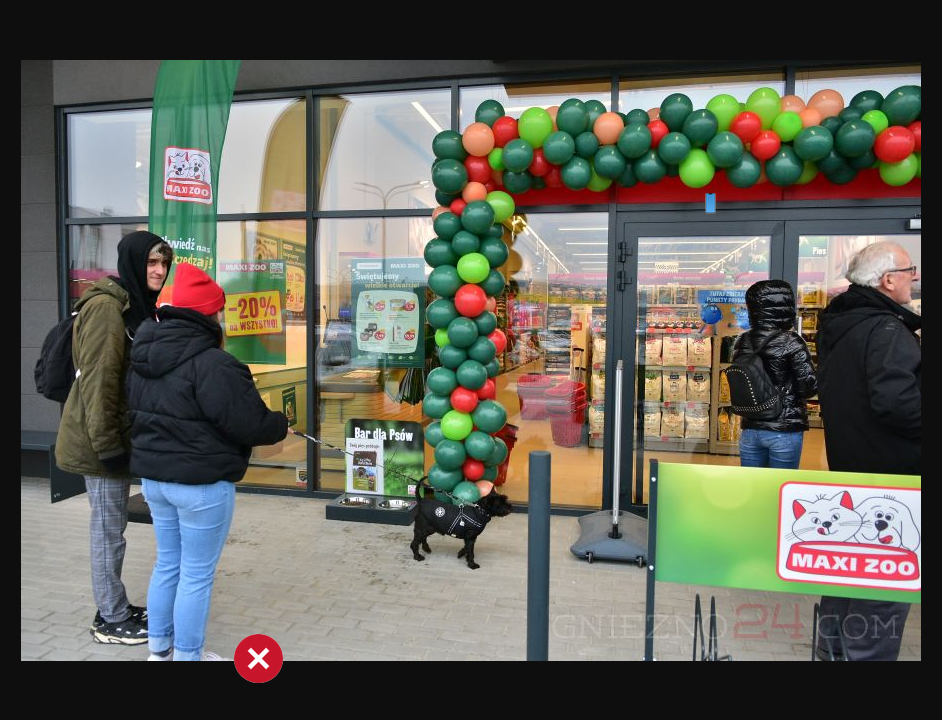  What do you see at coordinates (258, 658) in the screenshot?
I see `cancel or close the current action` at bounding box center [258, 658].